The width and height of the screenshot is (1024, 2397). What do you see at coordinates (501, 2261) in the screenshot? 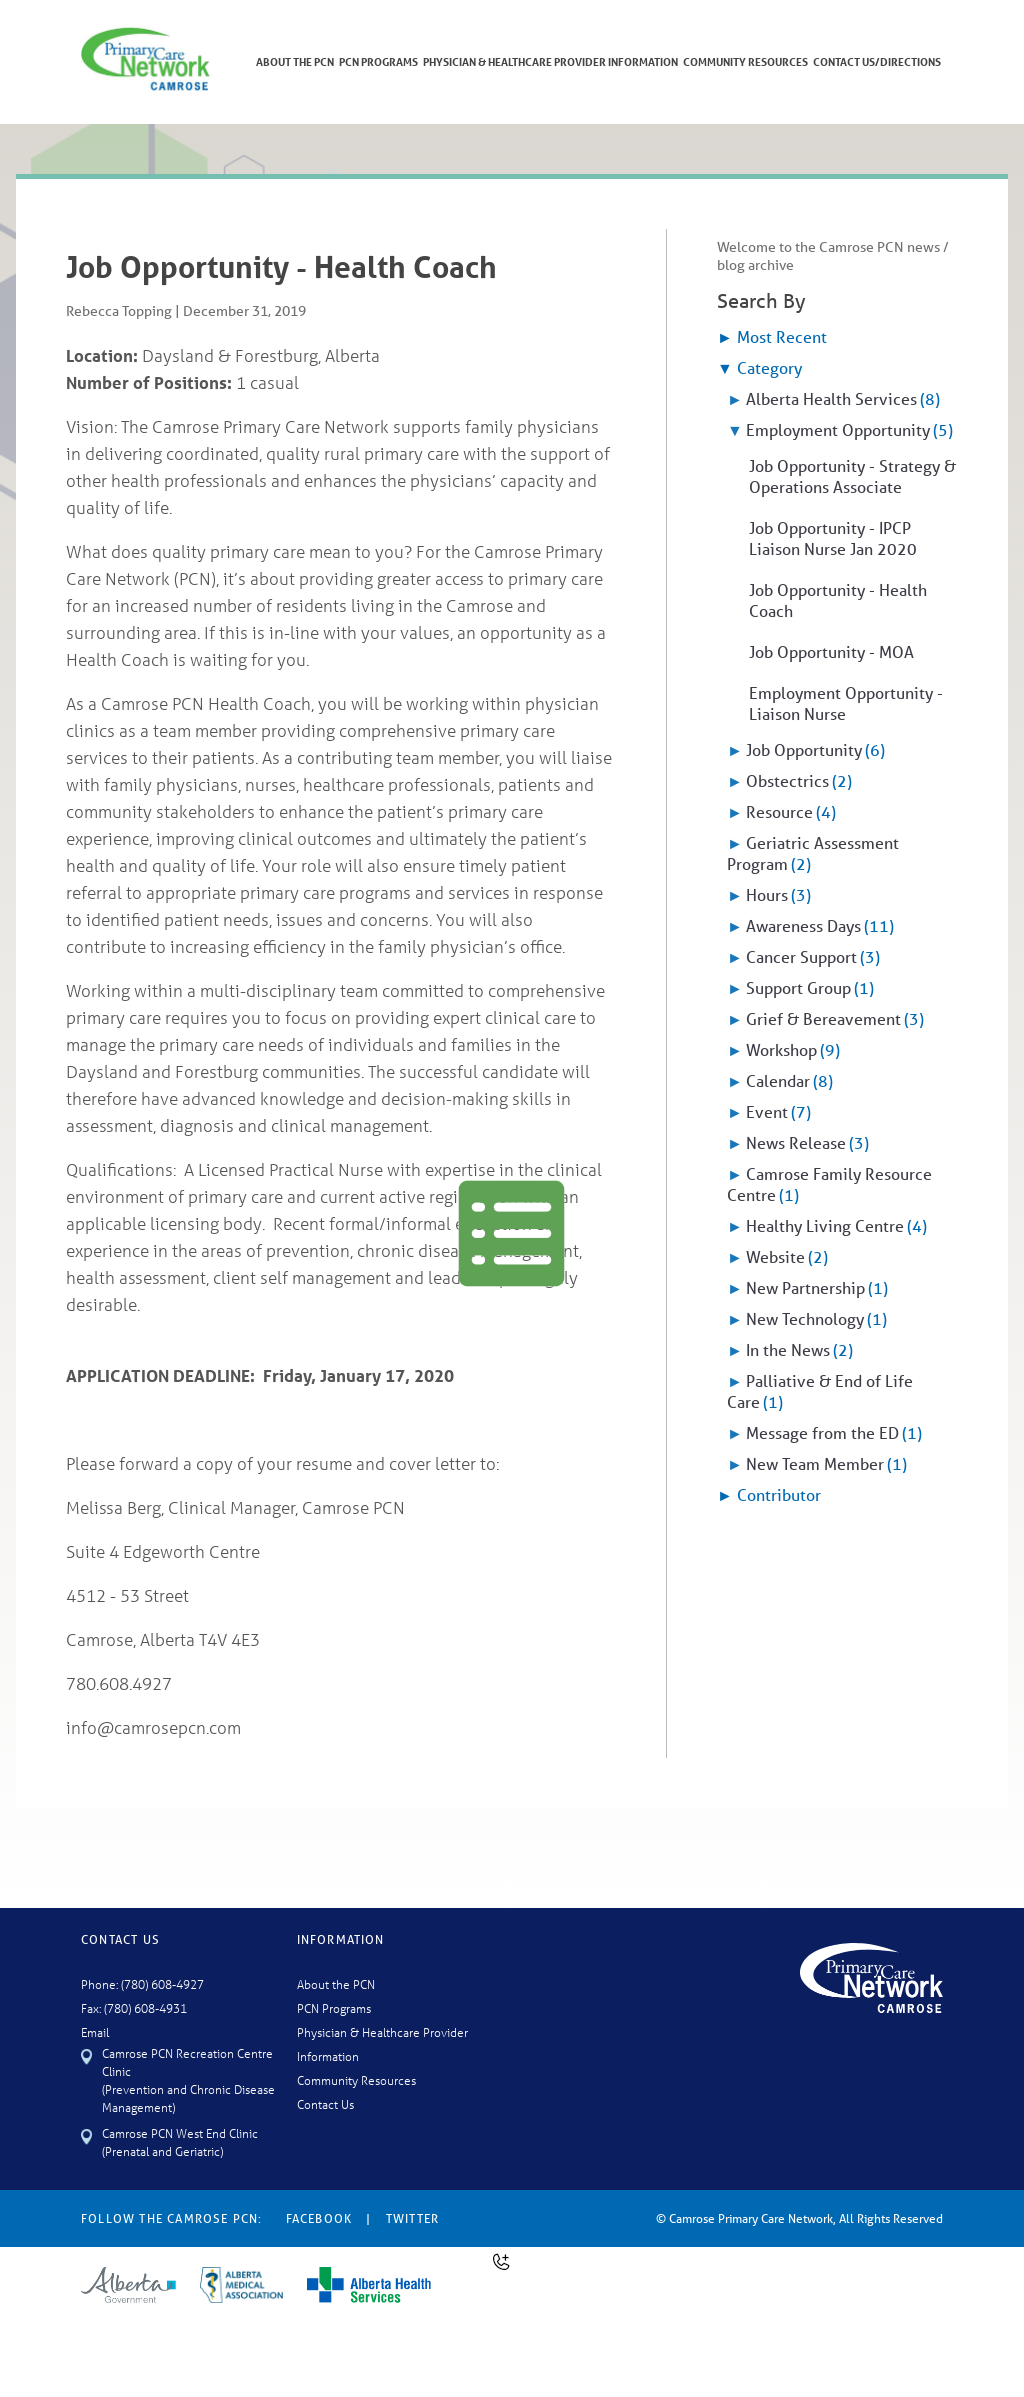
I see `add a new contact` at bounding box center [501, 2261].